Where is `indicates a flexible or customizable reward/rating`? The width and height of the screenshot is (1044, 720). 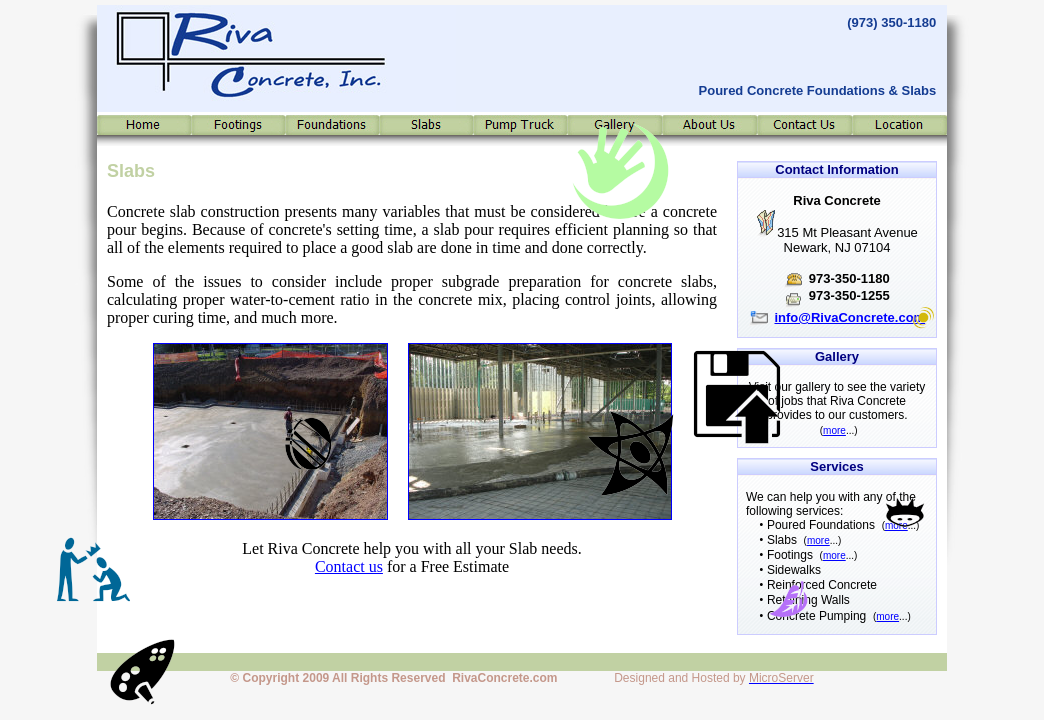
indicates a flexible or customizable reward/rating is located at coordinates (630, 454).